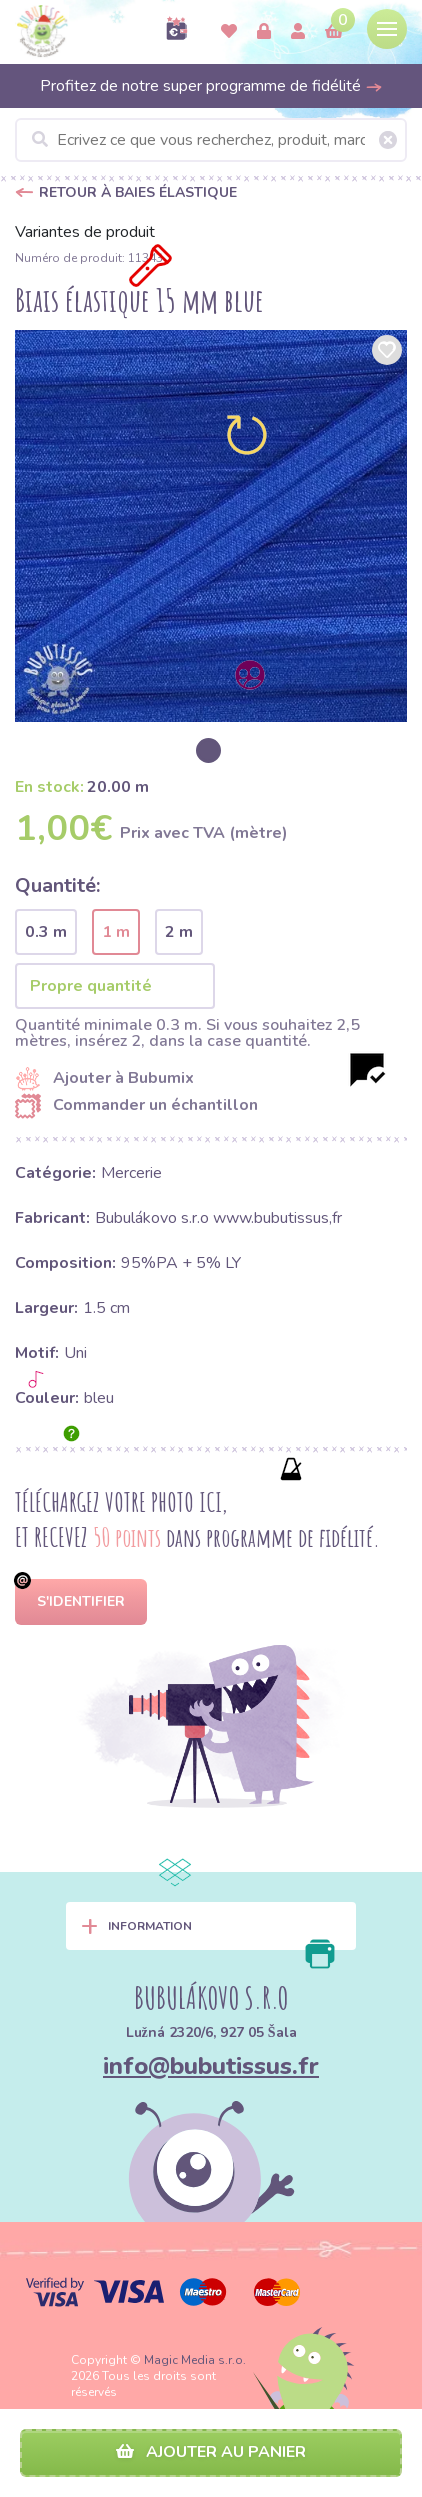 Image resolution: width=422 pixels, height=2497 pixels. Describe the element at coordinates (291, 1469) in the screenshot. I see `adjust tempo or timing settings` at that location.